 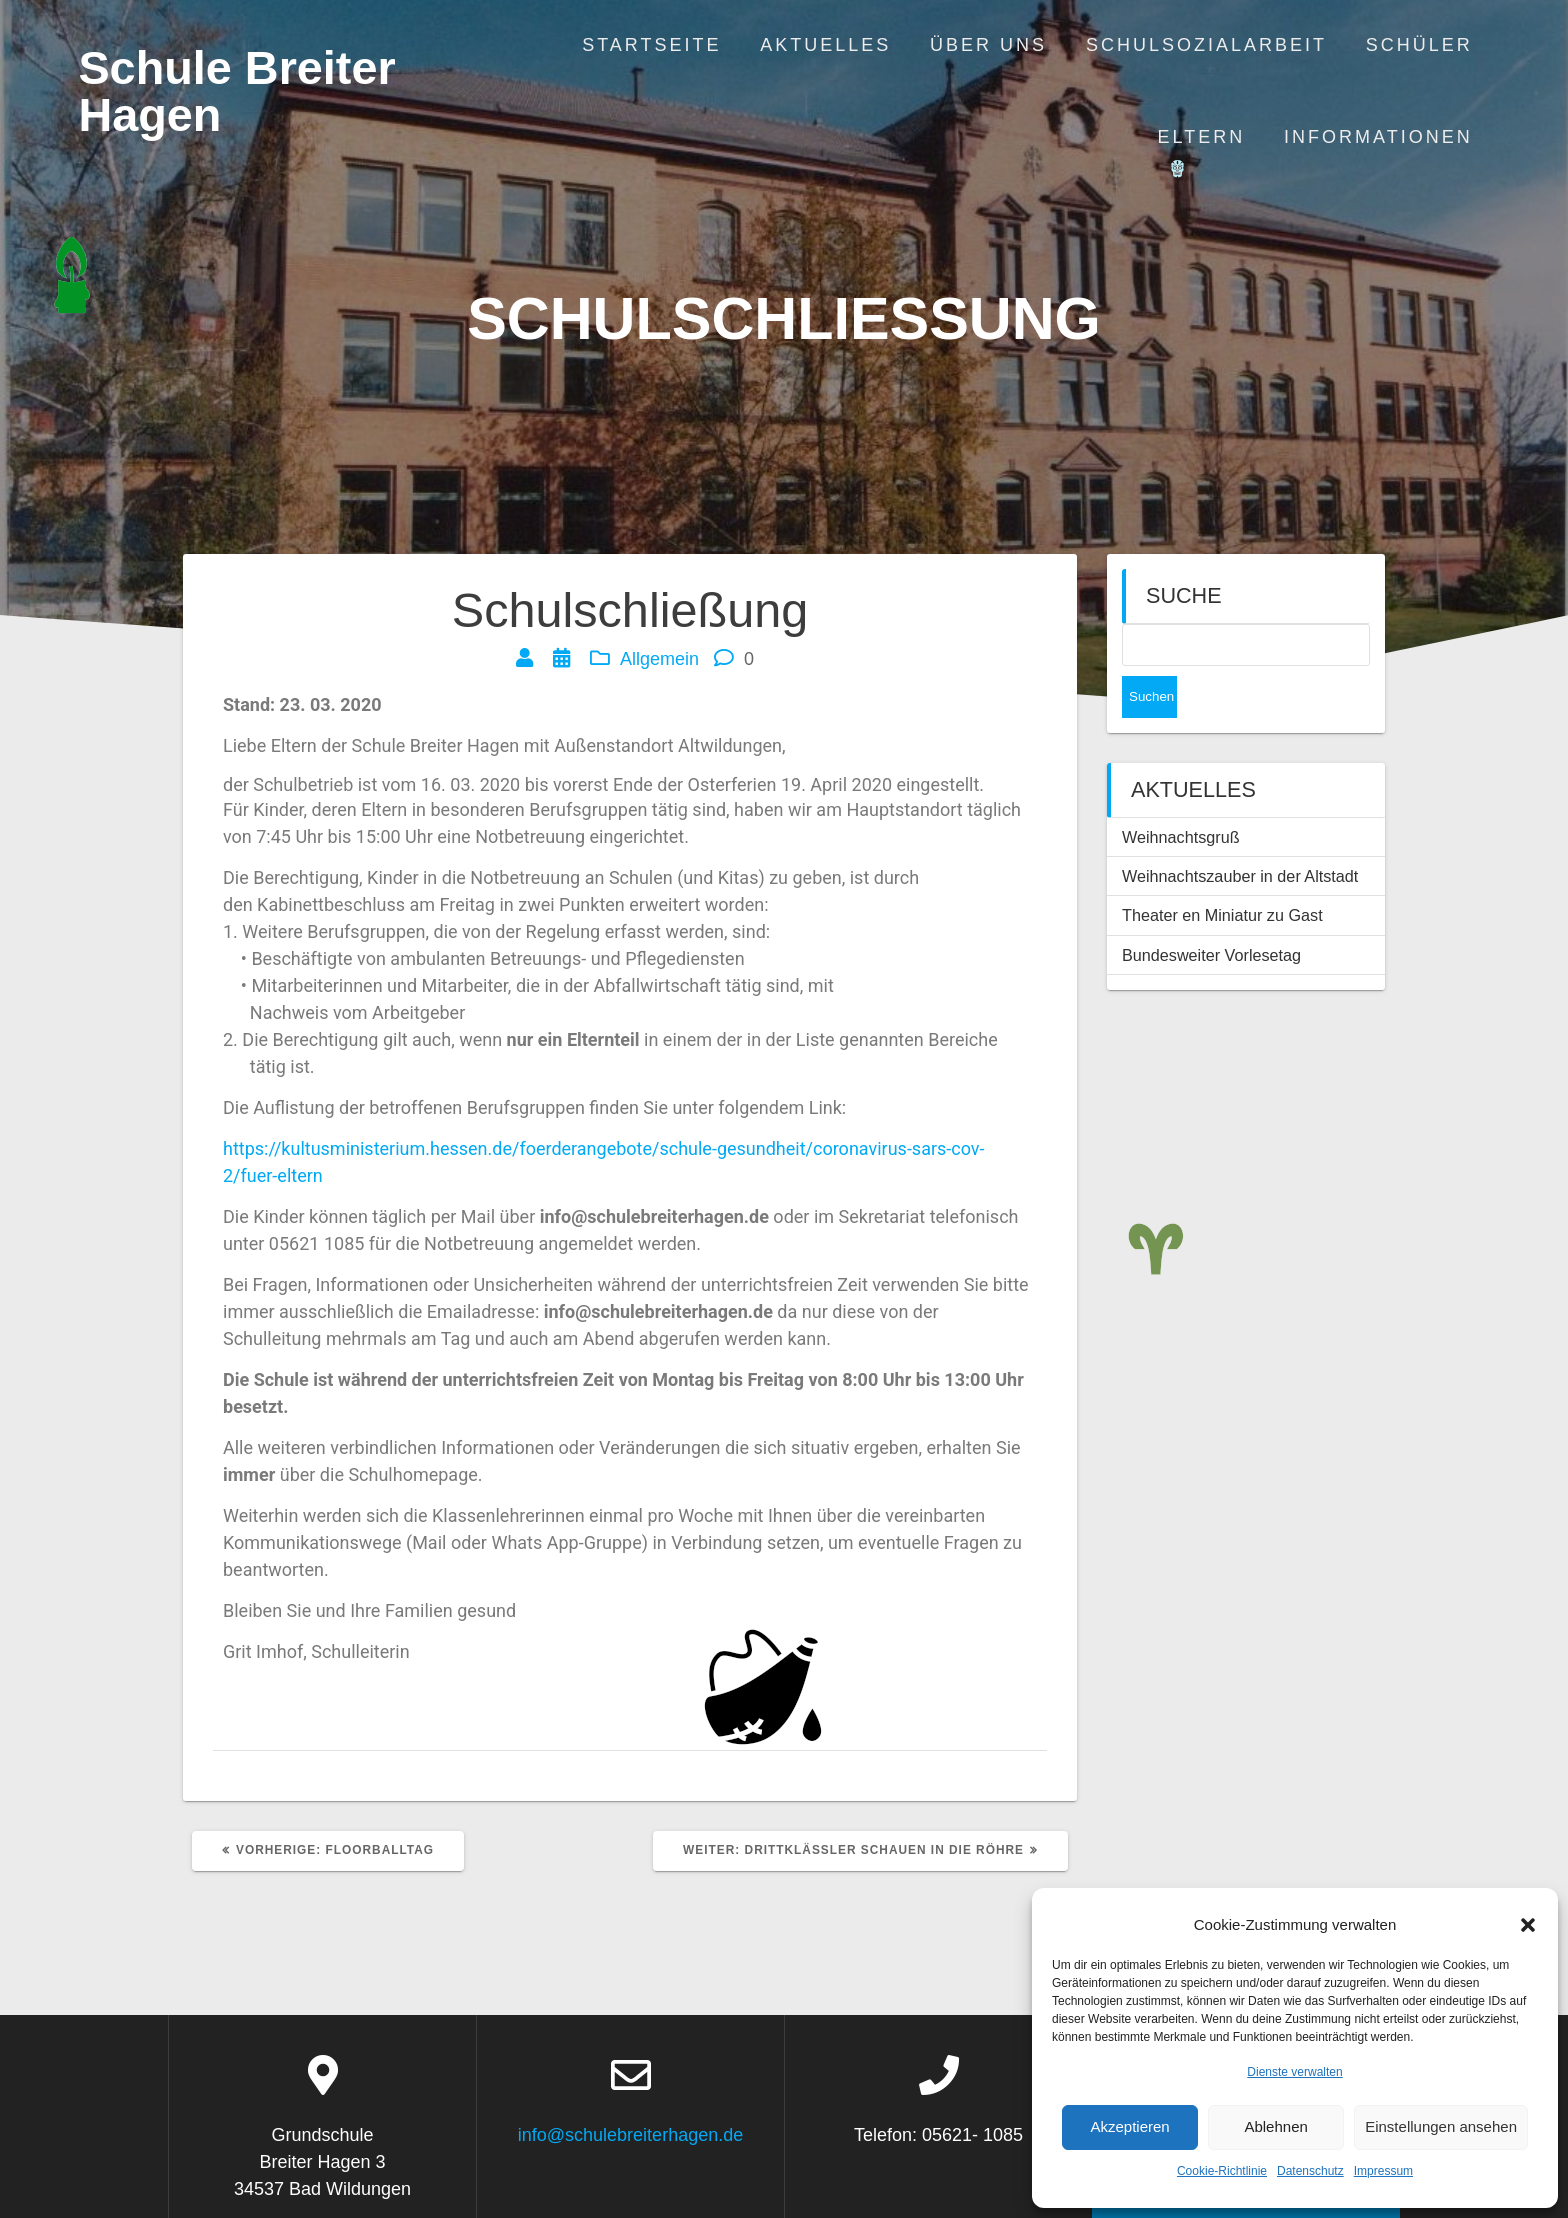 What do you see at coordinates (71, 275) in the screenshot?
I see `toggle ambient or night mode lighting` at bounding box center [71, 275].